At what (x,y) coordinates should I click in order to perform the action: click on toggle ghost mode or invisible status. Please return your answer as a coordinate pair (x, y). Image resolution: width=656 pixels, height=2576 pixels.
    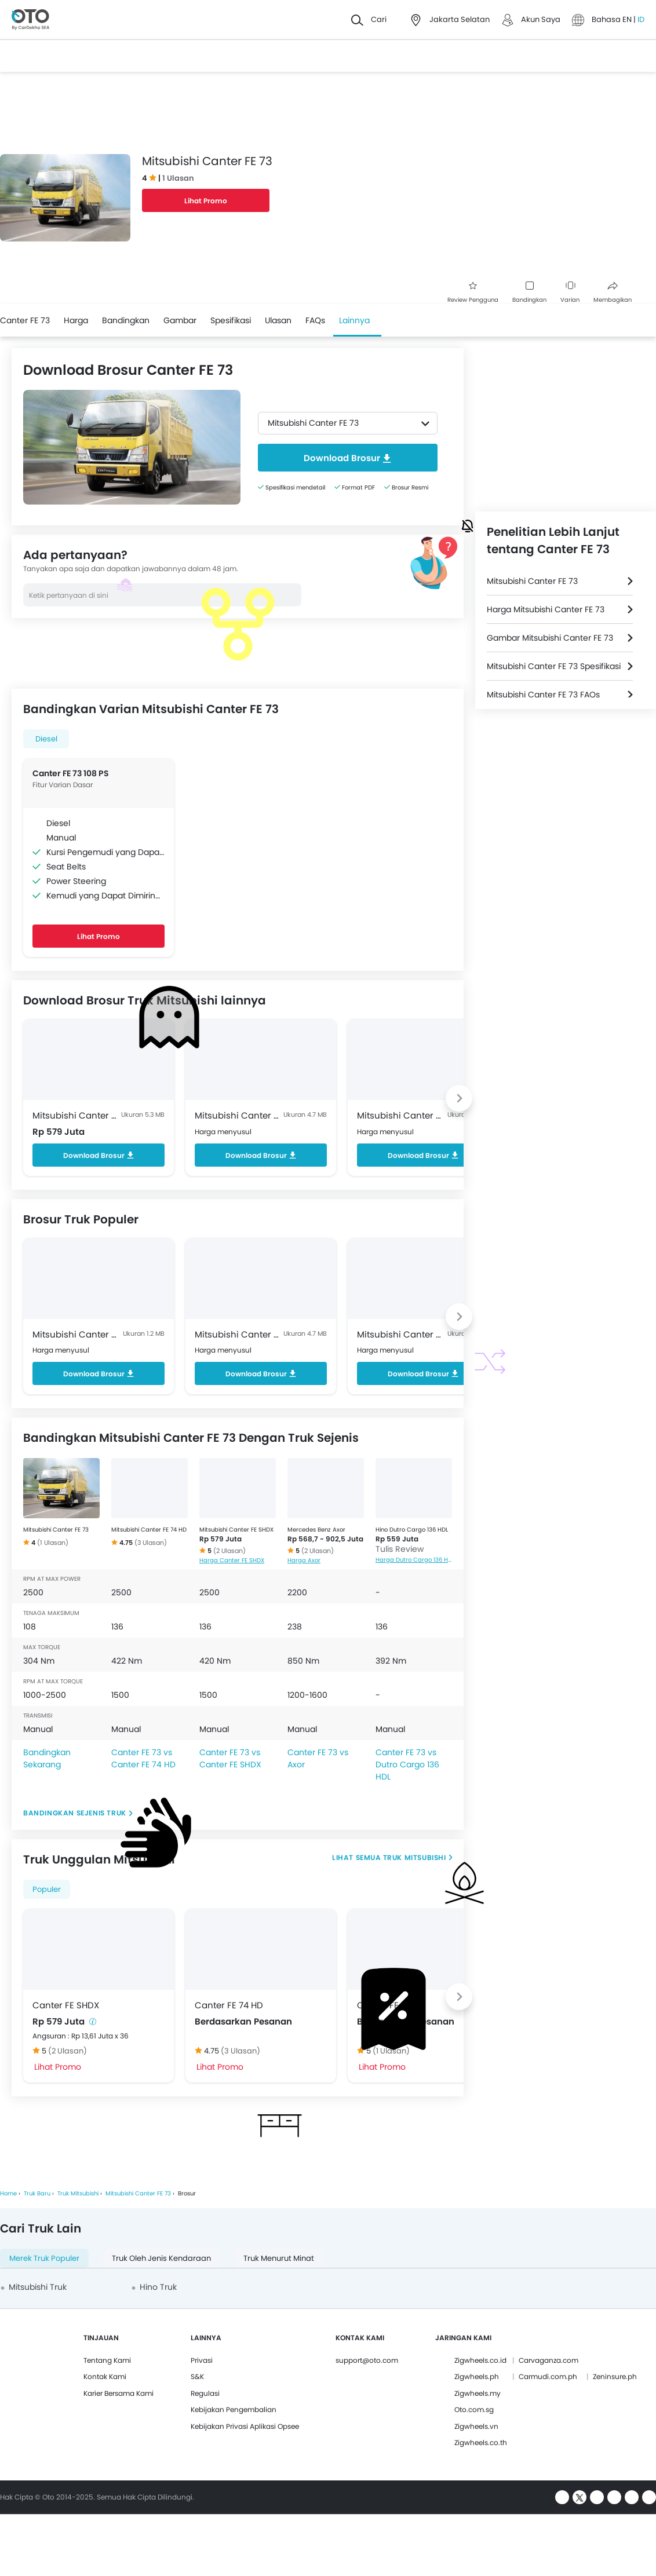
    Looking at the image, I should click on (169, 1018).